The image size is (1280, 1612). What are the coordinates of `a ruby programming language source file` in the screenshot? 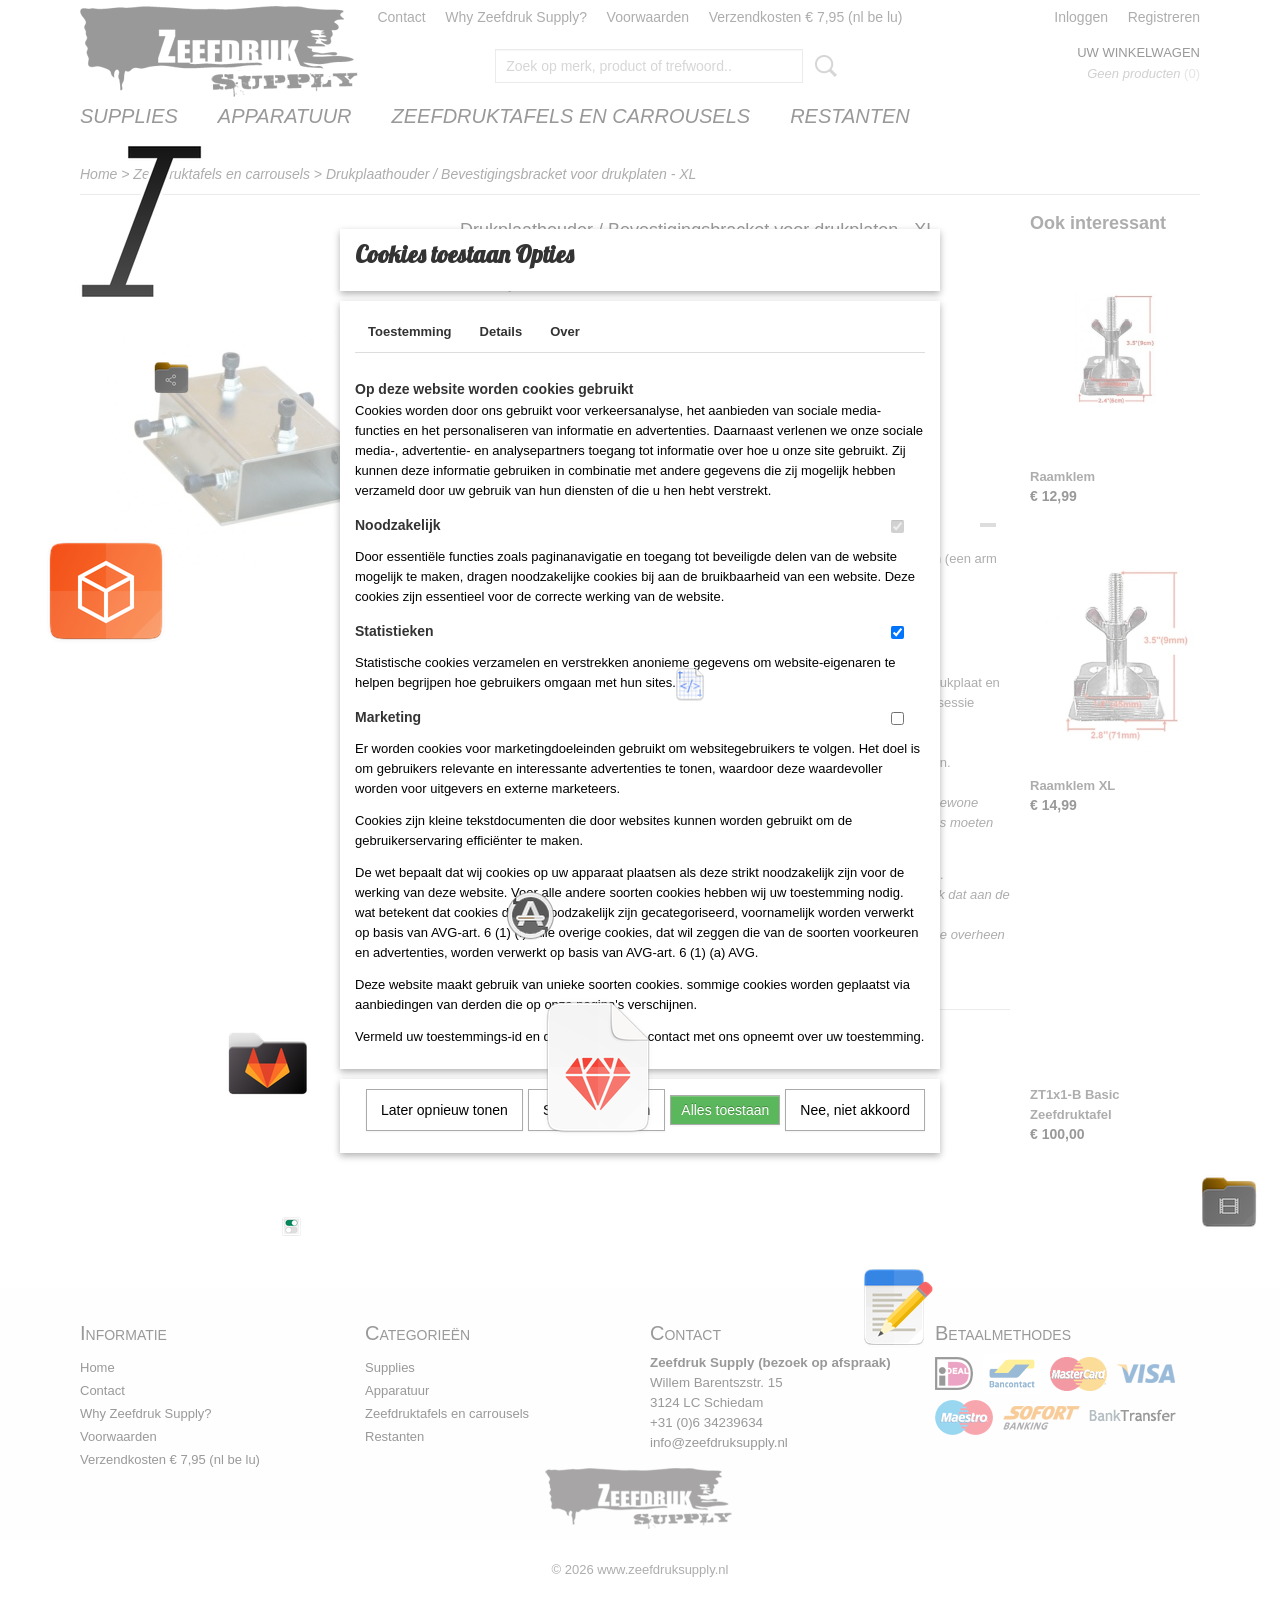 It's located at (598, 1067).